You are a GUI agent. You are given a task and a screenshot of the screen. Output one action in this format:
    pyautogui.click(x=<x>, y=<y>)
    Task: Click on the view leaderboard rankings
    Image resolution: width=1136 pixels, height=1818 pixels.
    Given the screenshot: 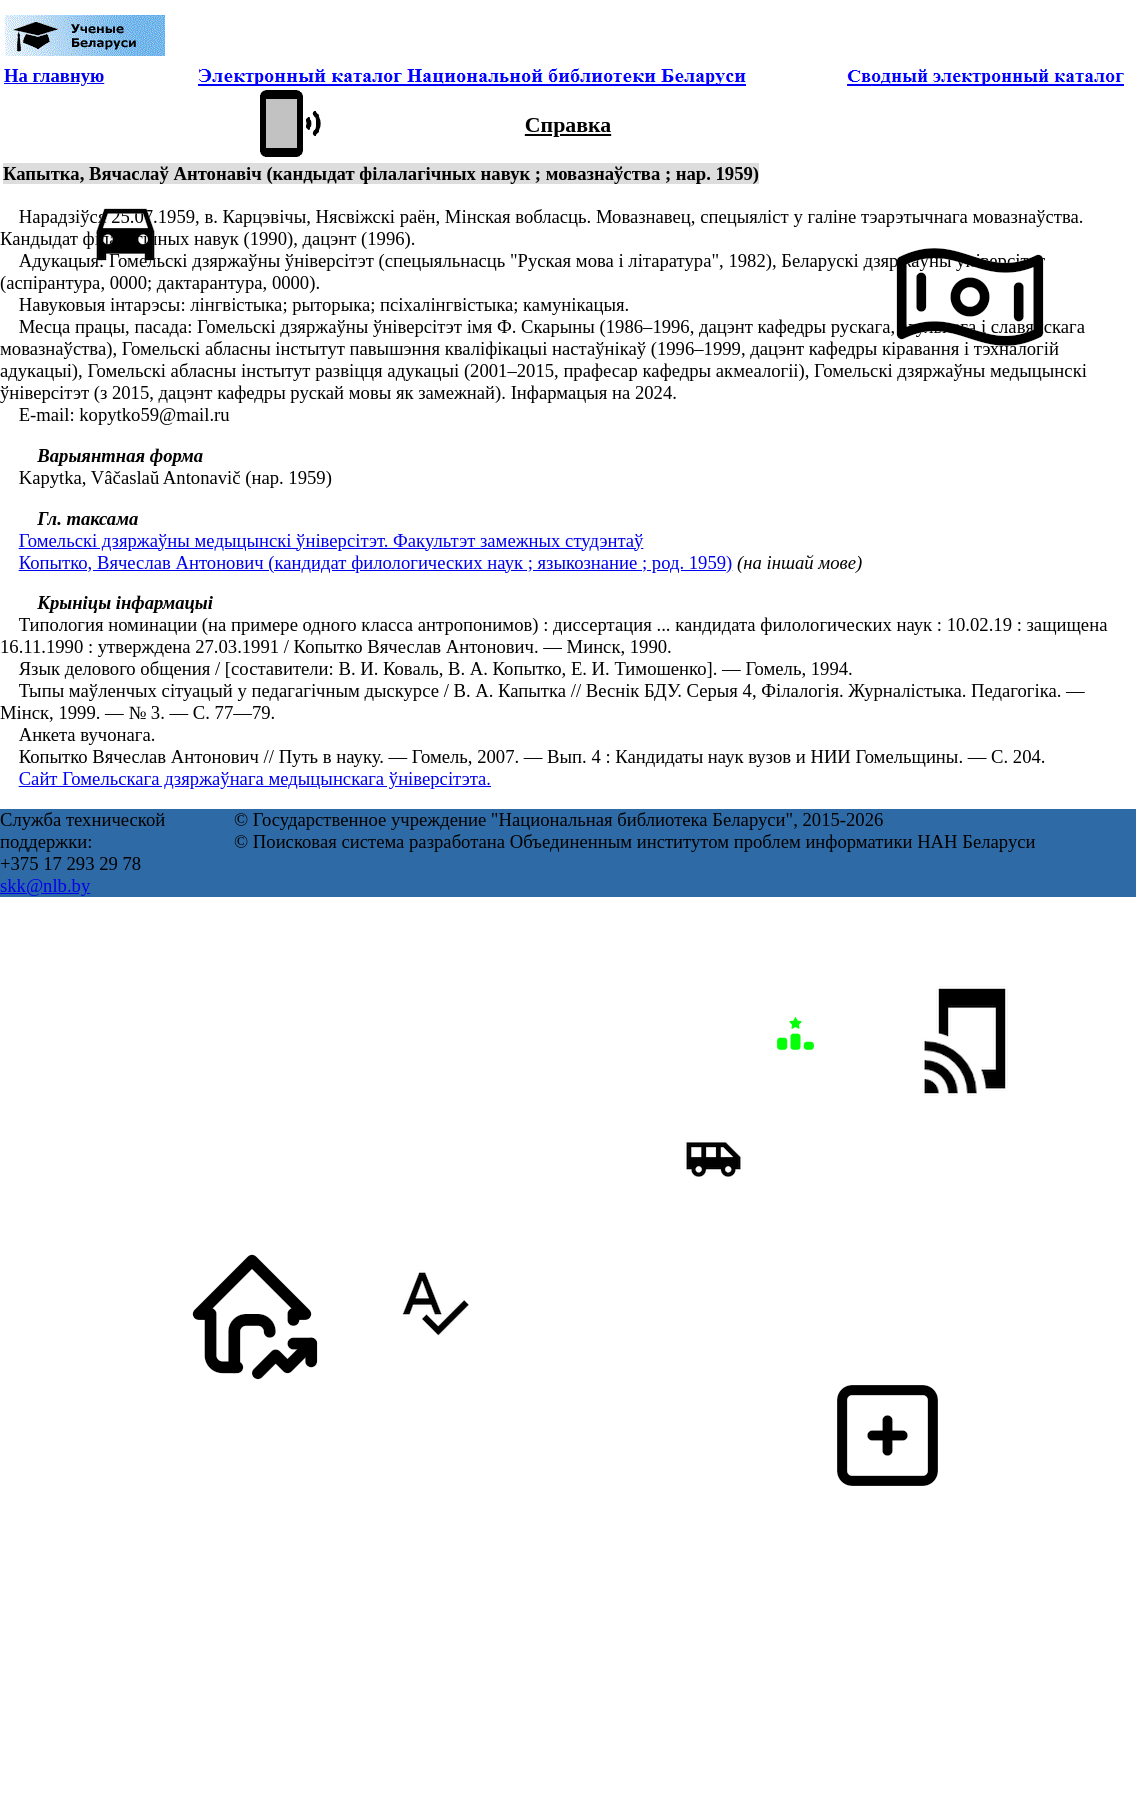 What is the action you would take?
    pyautogui.click(x=795, y=1033)
    